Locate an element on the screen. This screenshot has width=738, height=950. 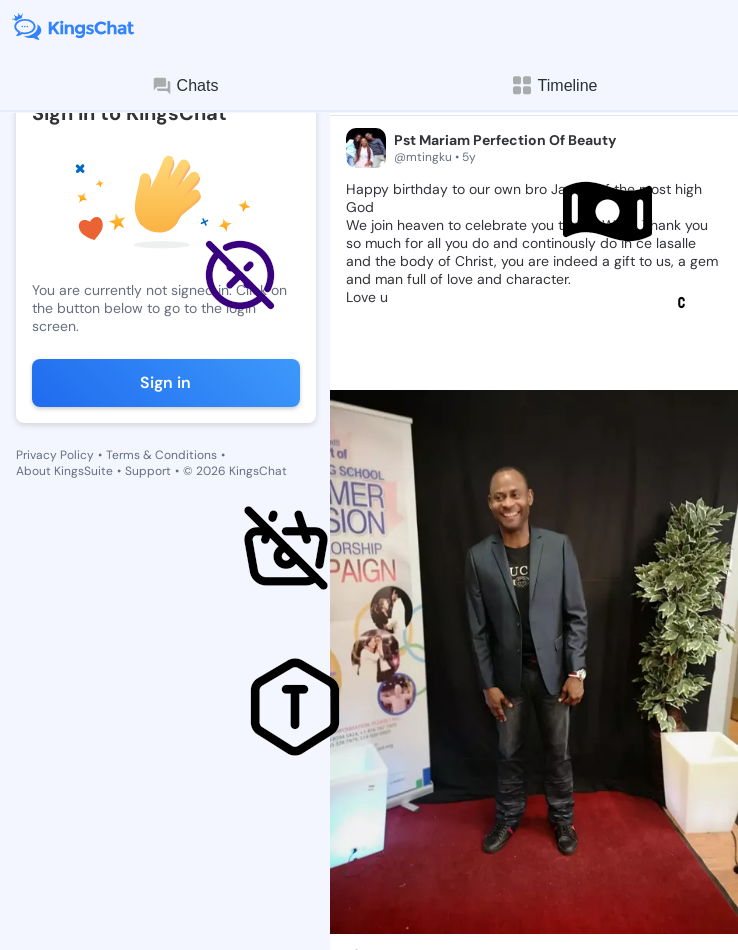
indicates a "C" grade or rating is located at coordinates (681, 302).